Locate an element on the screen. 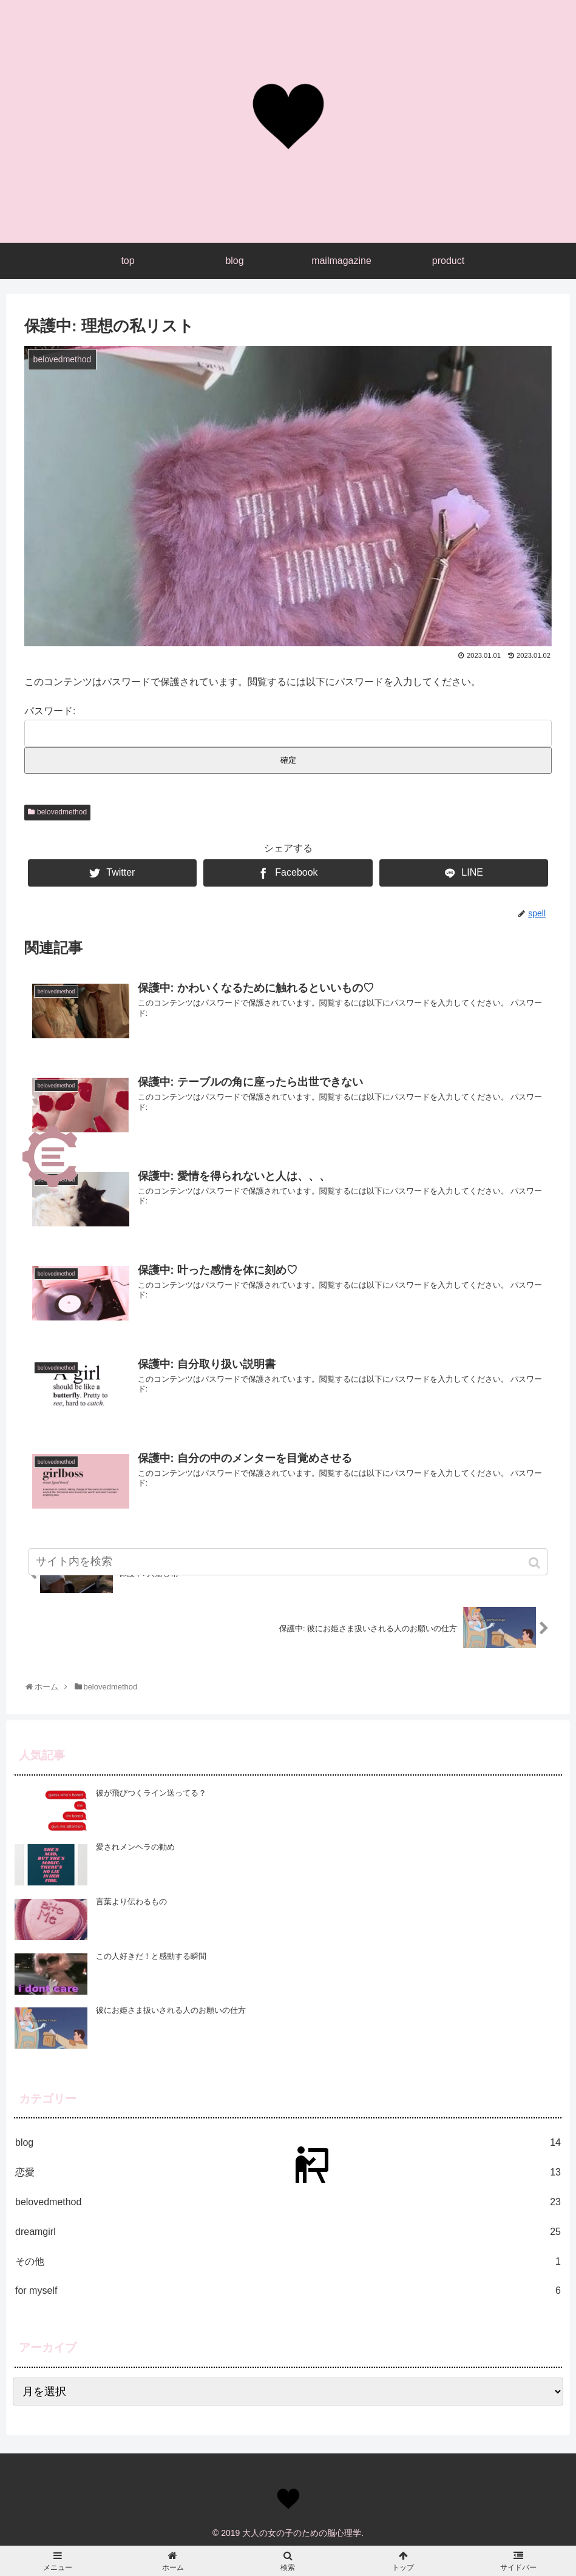 This screenshot has height=2576, width=576. open compiler explorer tool is located at coordinates (50, 1157).